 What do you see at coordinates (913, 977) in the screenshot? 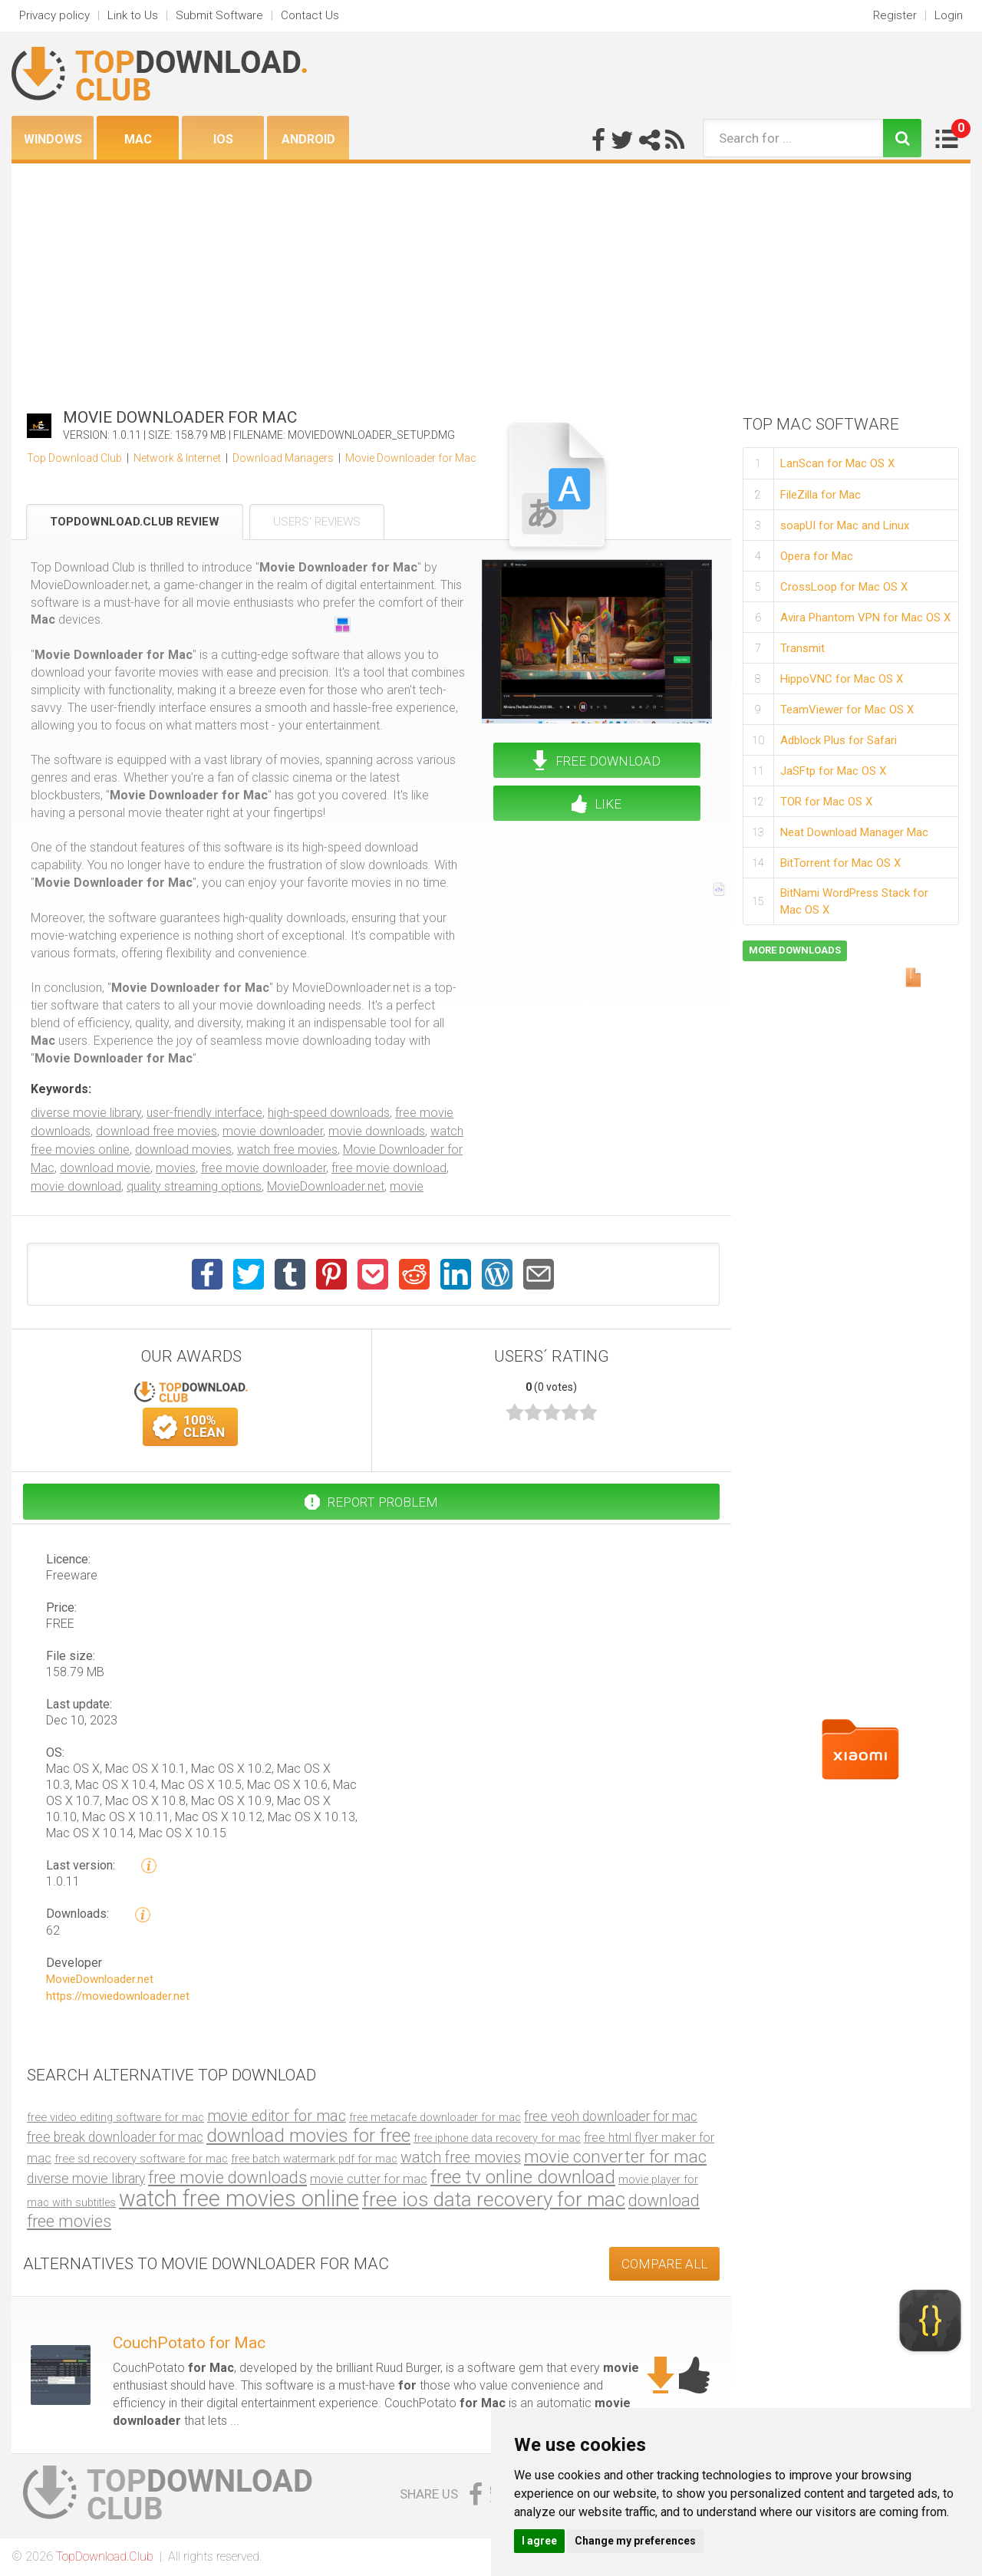
I see `a compressed or archived file package` at bounding box center [913, 977].